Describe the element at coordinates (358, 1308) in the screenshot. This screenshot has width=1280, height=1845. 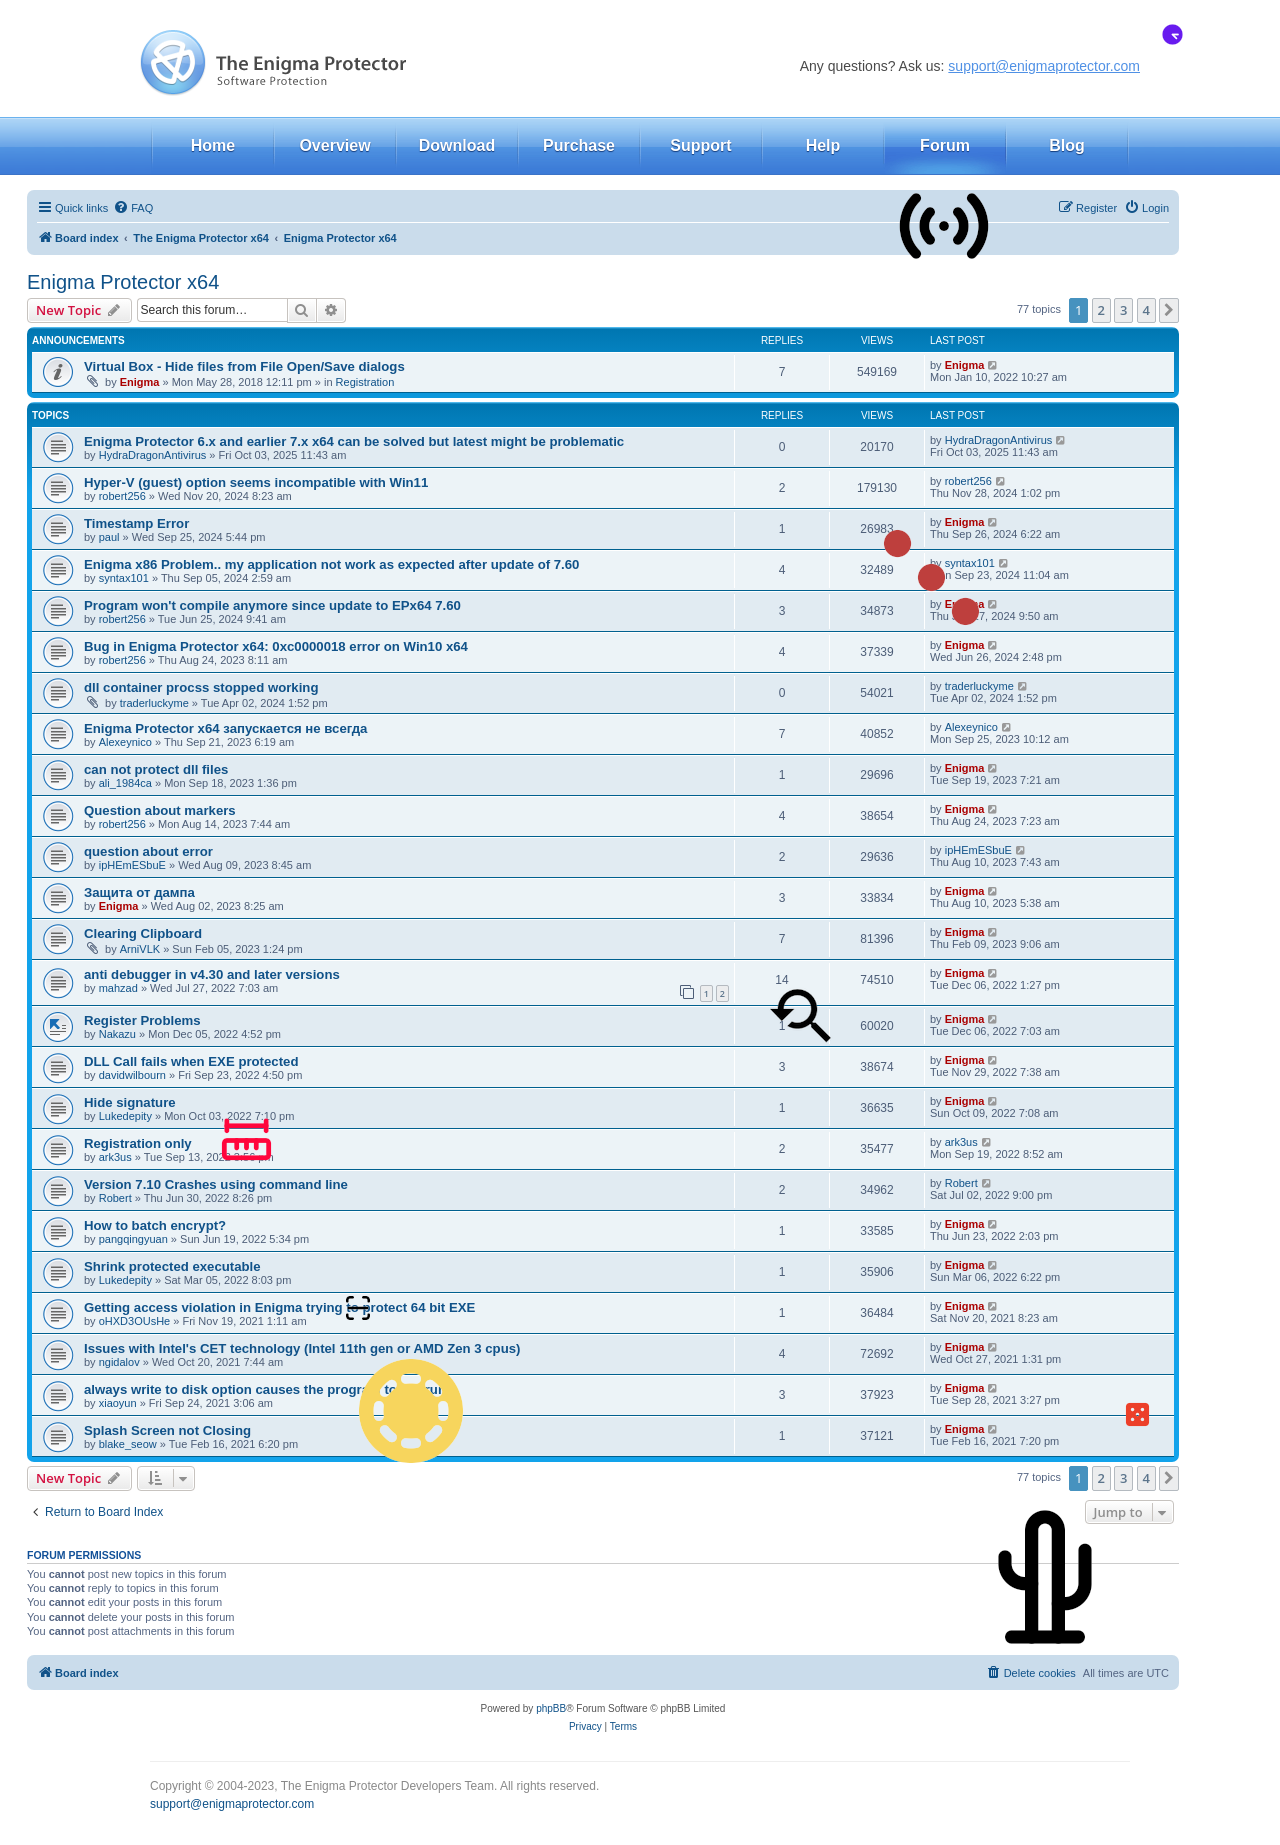
I see `scan a QR code or barcode` at that location.